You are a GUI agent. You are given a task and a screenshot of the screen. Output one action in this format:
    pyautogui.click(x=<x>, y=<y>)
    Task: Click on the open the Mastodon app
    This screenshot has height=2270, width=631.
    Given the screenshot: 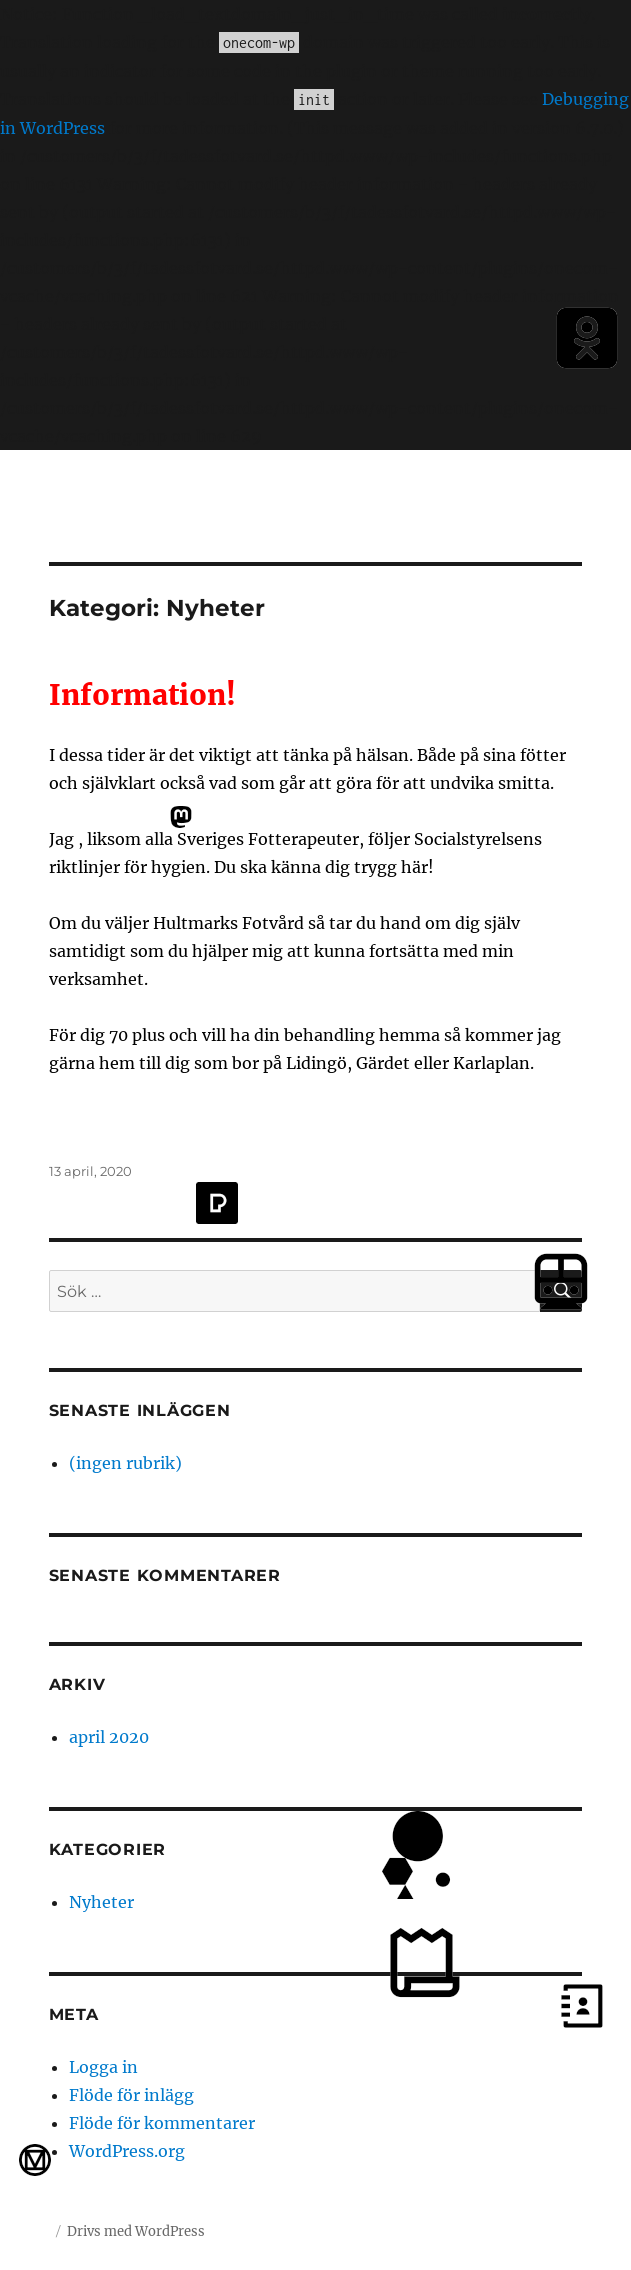 What is the action you would take?
    pyautogui.click(x=181, y=817)
    